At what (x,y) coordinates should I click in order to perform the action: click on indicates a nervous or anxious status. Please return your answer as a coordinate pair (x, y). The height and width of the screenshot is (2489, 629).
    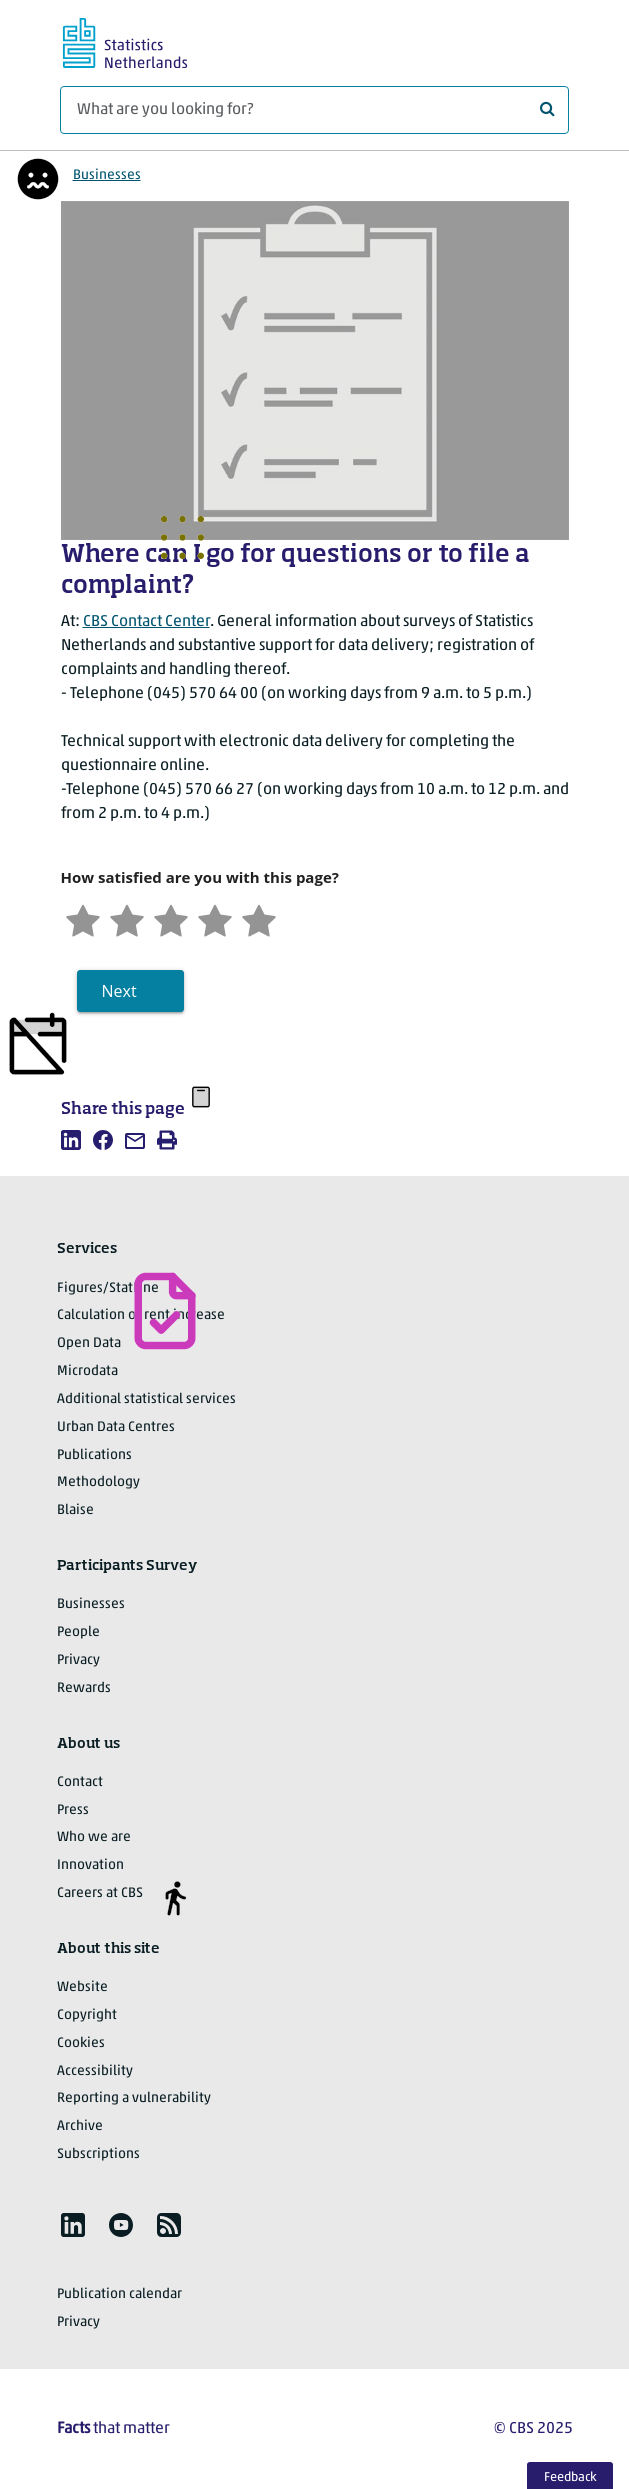
    Looking at the image, I should click on (38, 179).